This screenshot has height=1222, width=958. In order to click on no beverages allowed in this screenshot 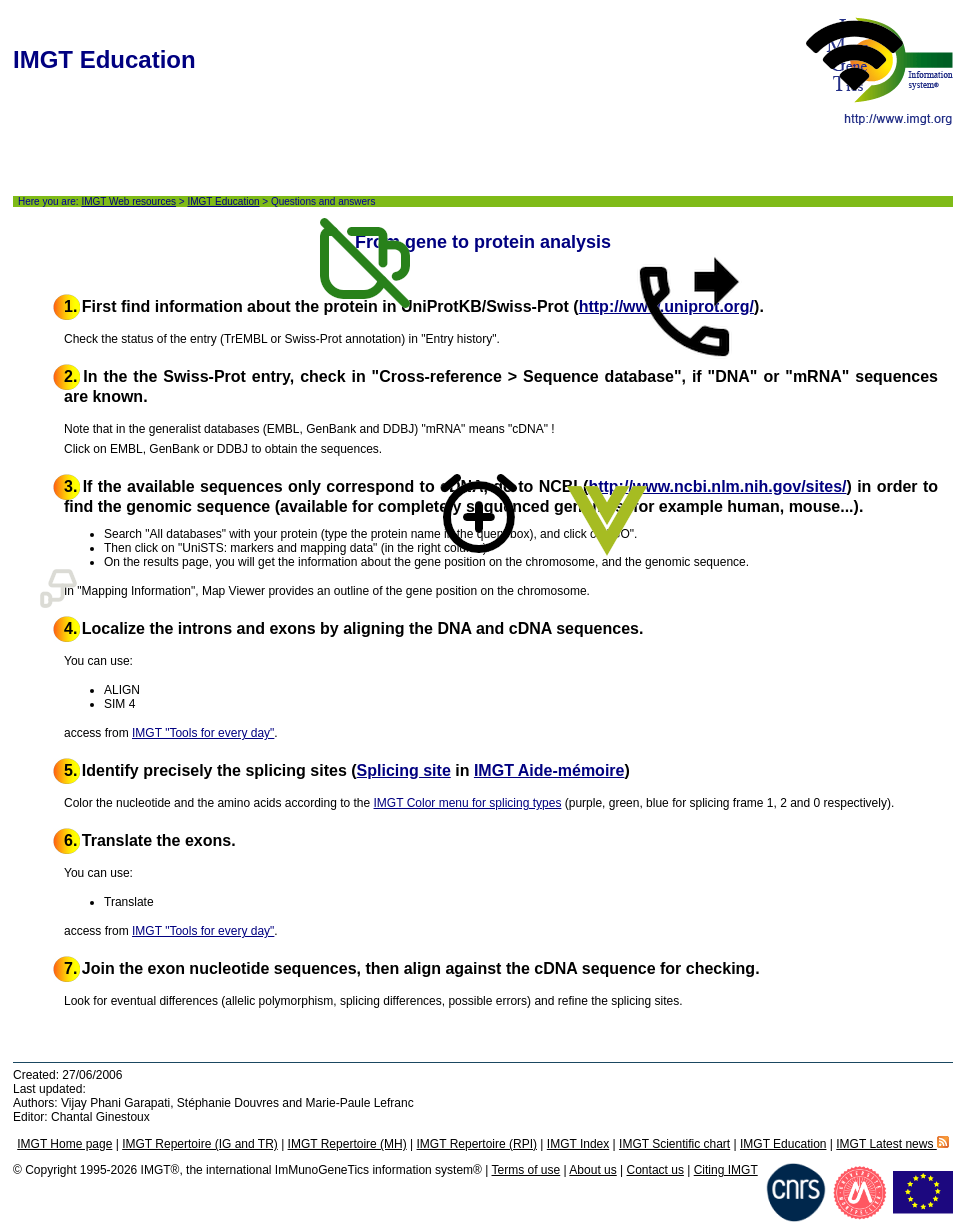, I will do `click(365, 263)`.